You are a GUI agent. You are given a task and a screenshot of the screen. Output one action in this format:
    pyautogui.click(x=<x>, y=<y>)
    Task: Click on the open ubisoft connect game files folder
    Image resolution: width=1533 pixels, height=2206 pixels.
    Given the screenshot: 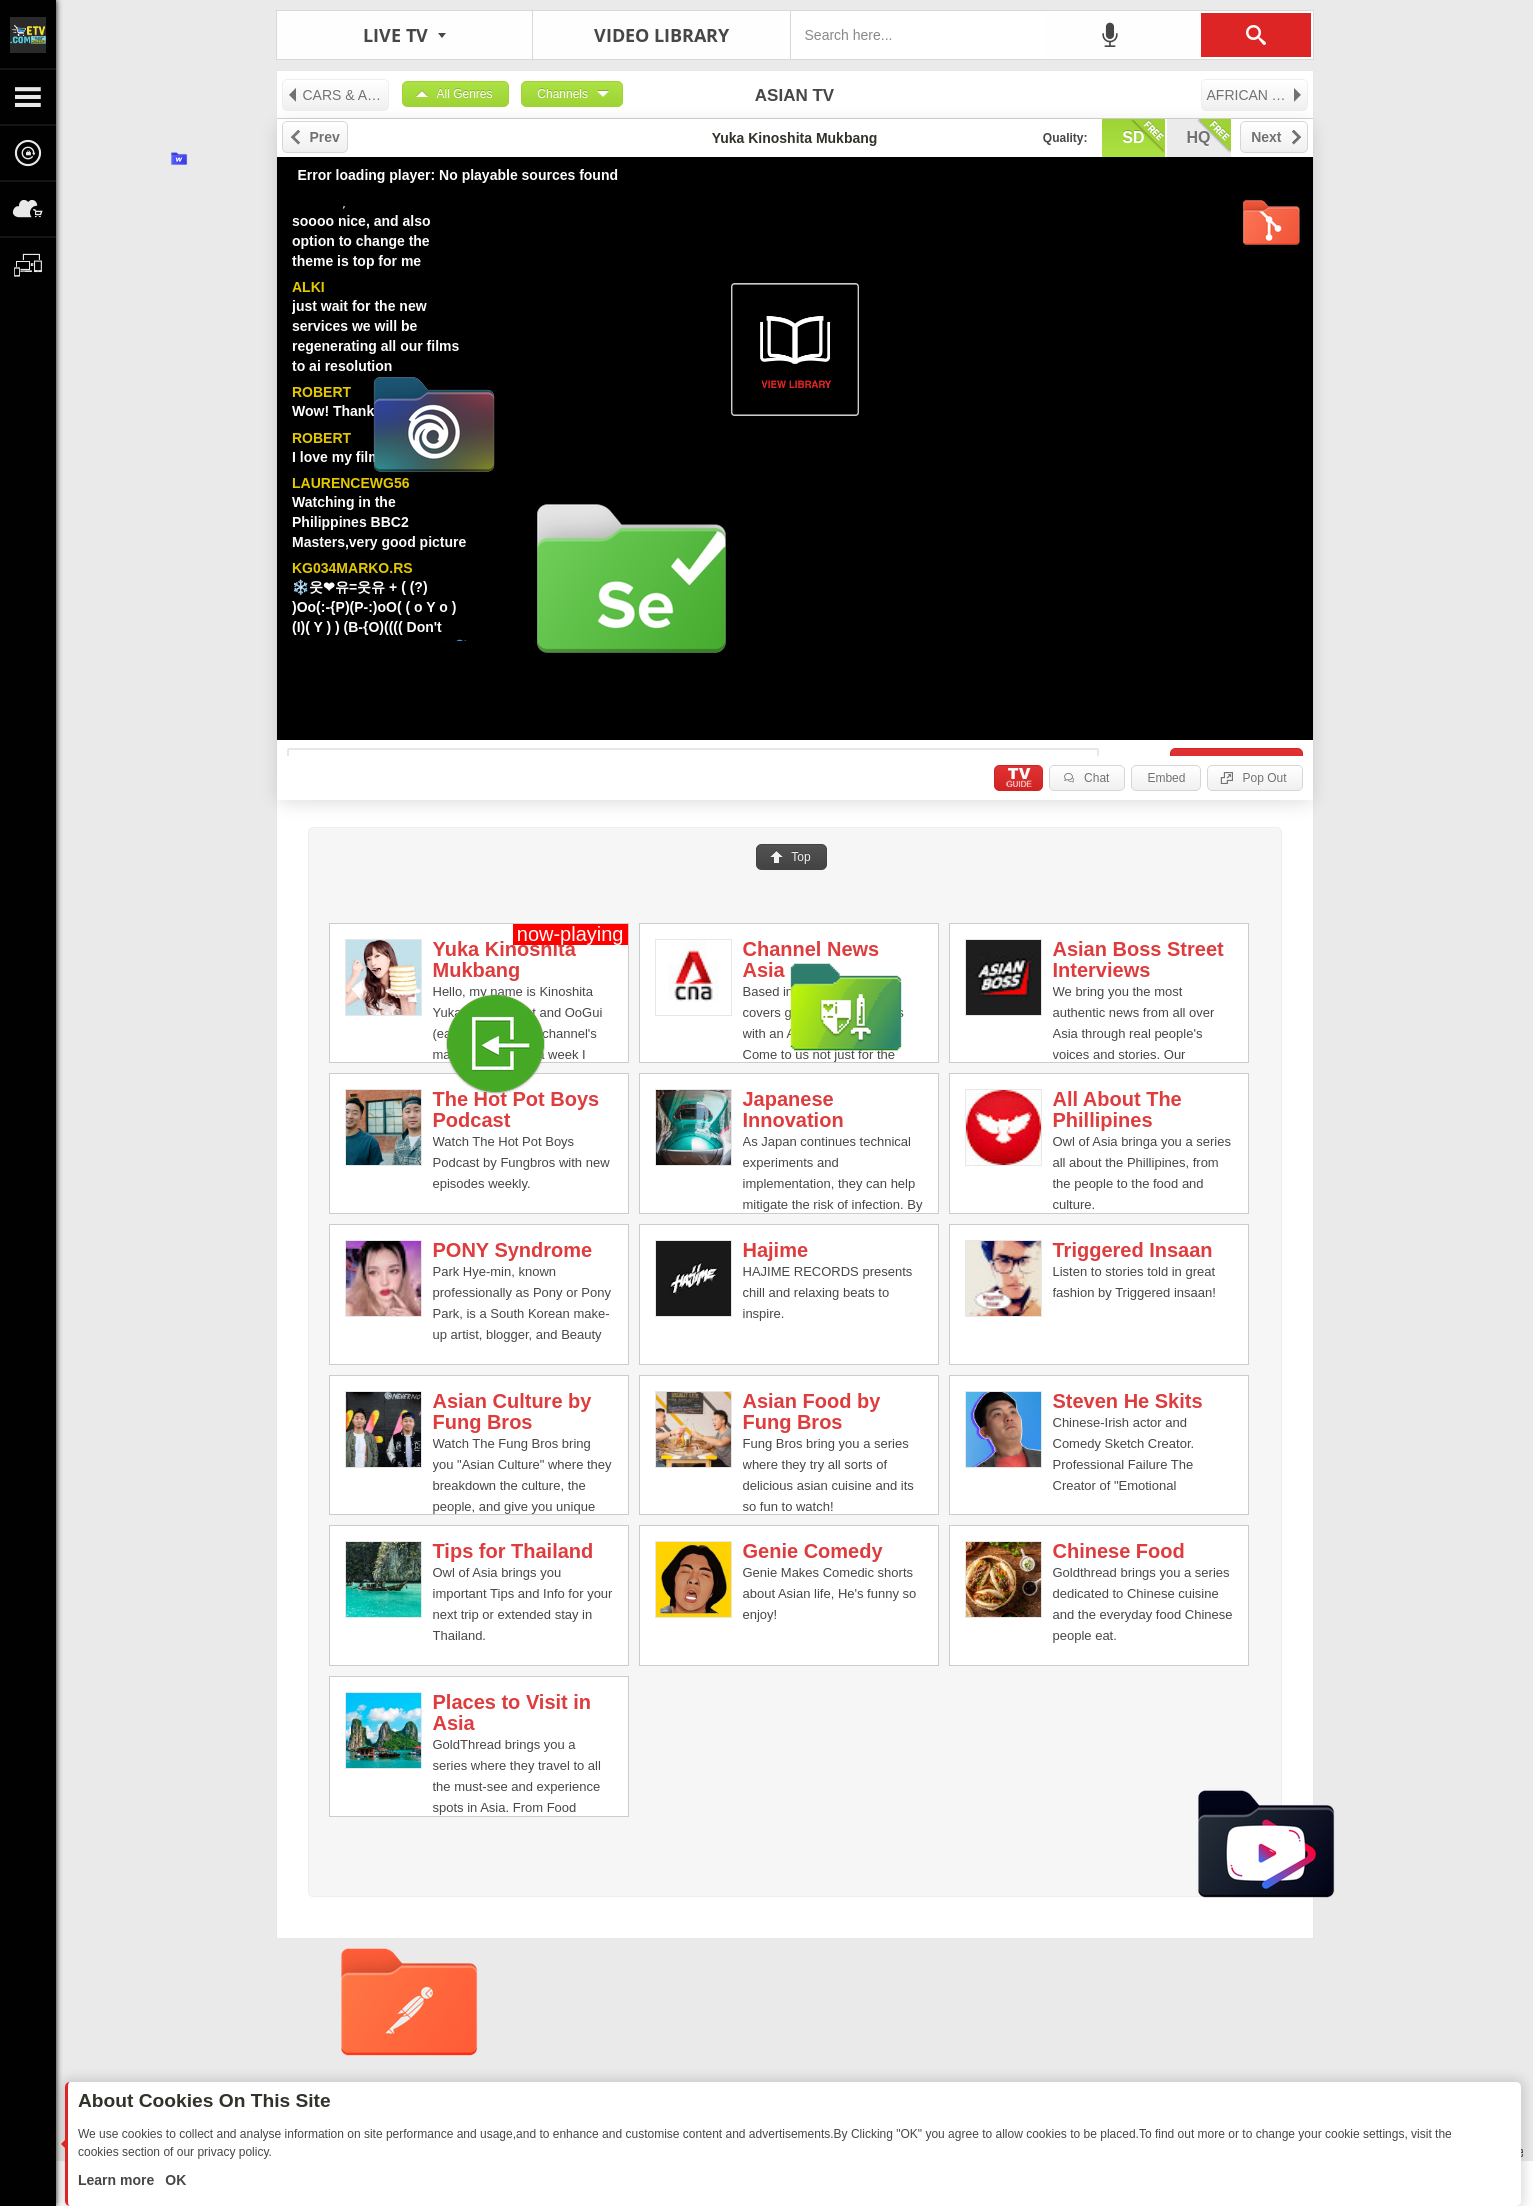 What is the action you would take?
    pyautogui.click(x=433, y=427)
    